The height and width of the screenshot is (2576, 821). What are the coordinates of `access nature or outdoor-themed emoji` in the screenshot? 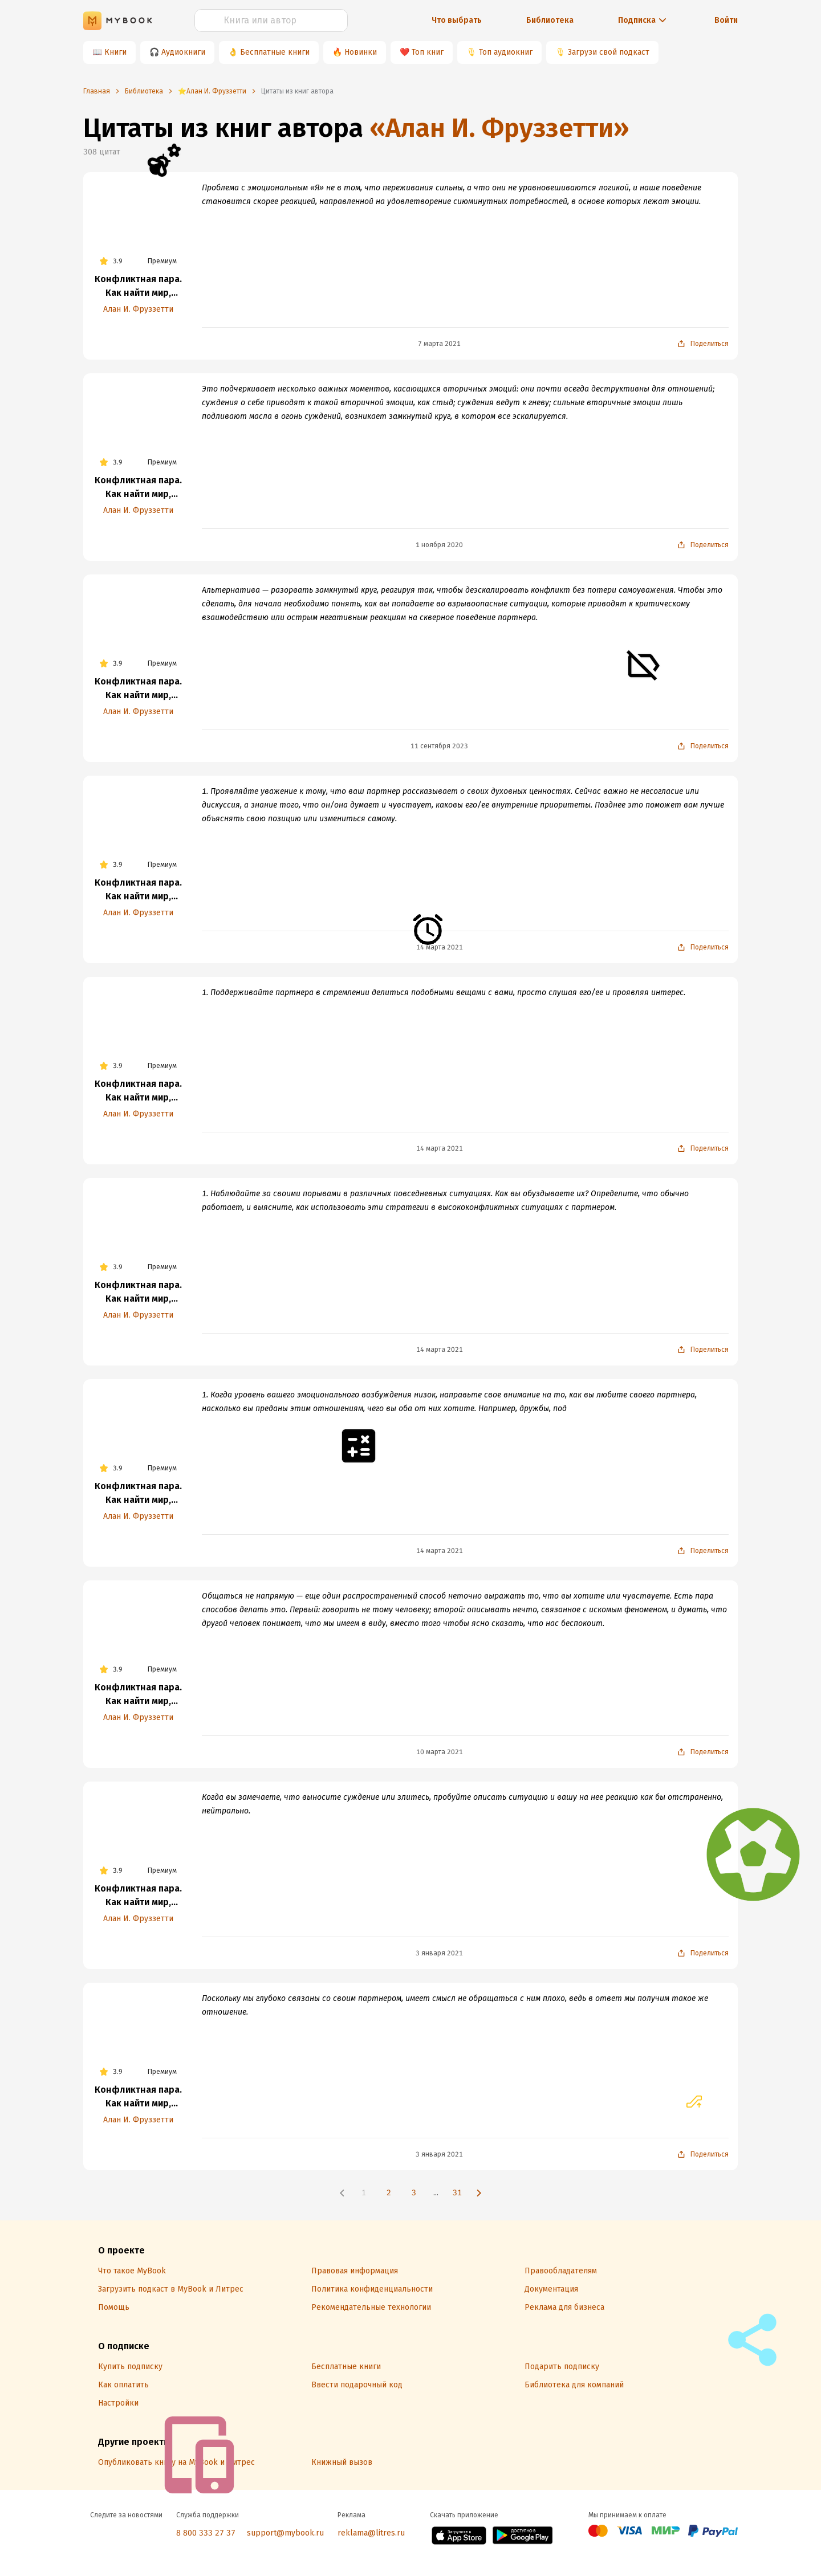 It's located at (164, 160).